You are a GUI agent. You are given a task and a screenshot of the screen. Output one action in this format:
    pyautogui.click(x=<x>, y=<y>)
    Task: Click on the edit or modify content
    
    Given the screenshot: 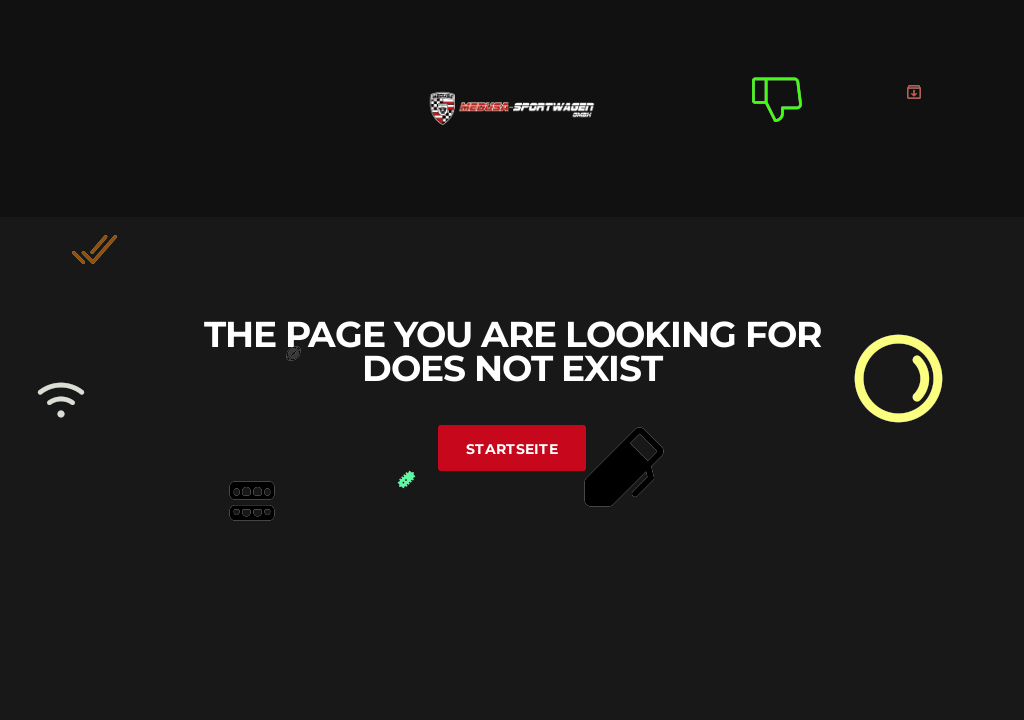 What is the action you would take?
    pyautogui.click(x=622, y=468)
    